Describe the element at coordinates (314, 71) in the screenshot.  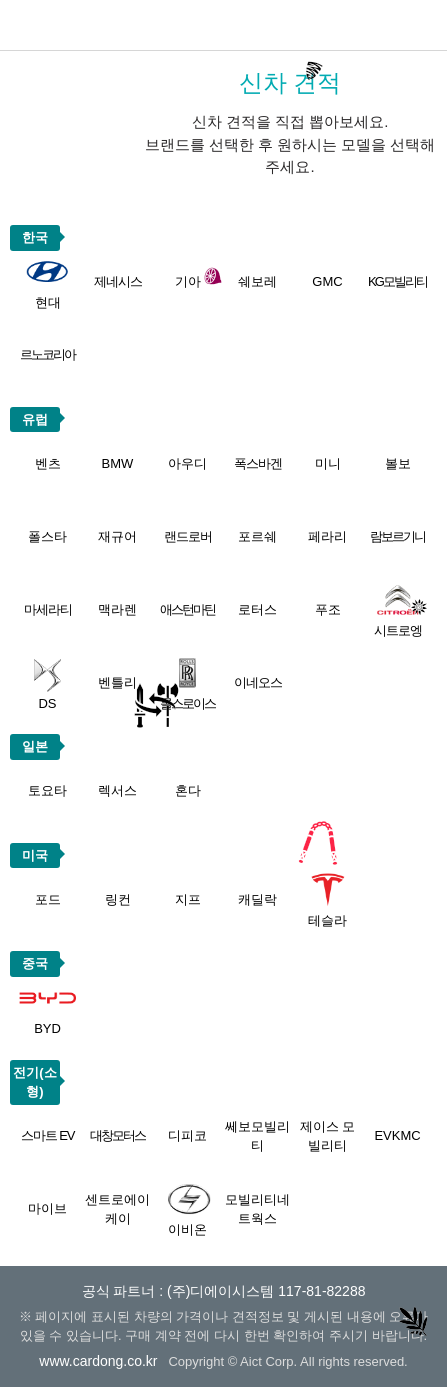
I see `equip zebra-patterned shield armor` at that location.